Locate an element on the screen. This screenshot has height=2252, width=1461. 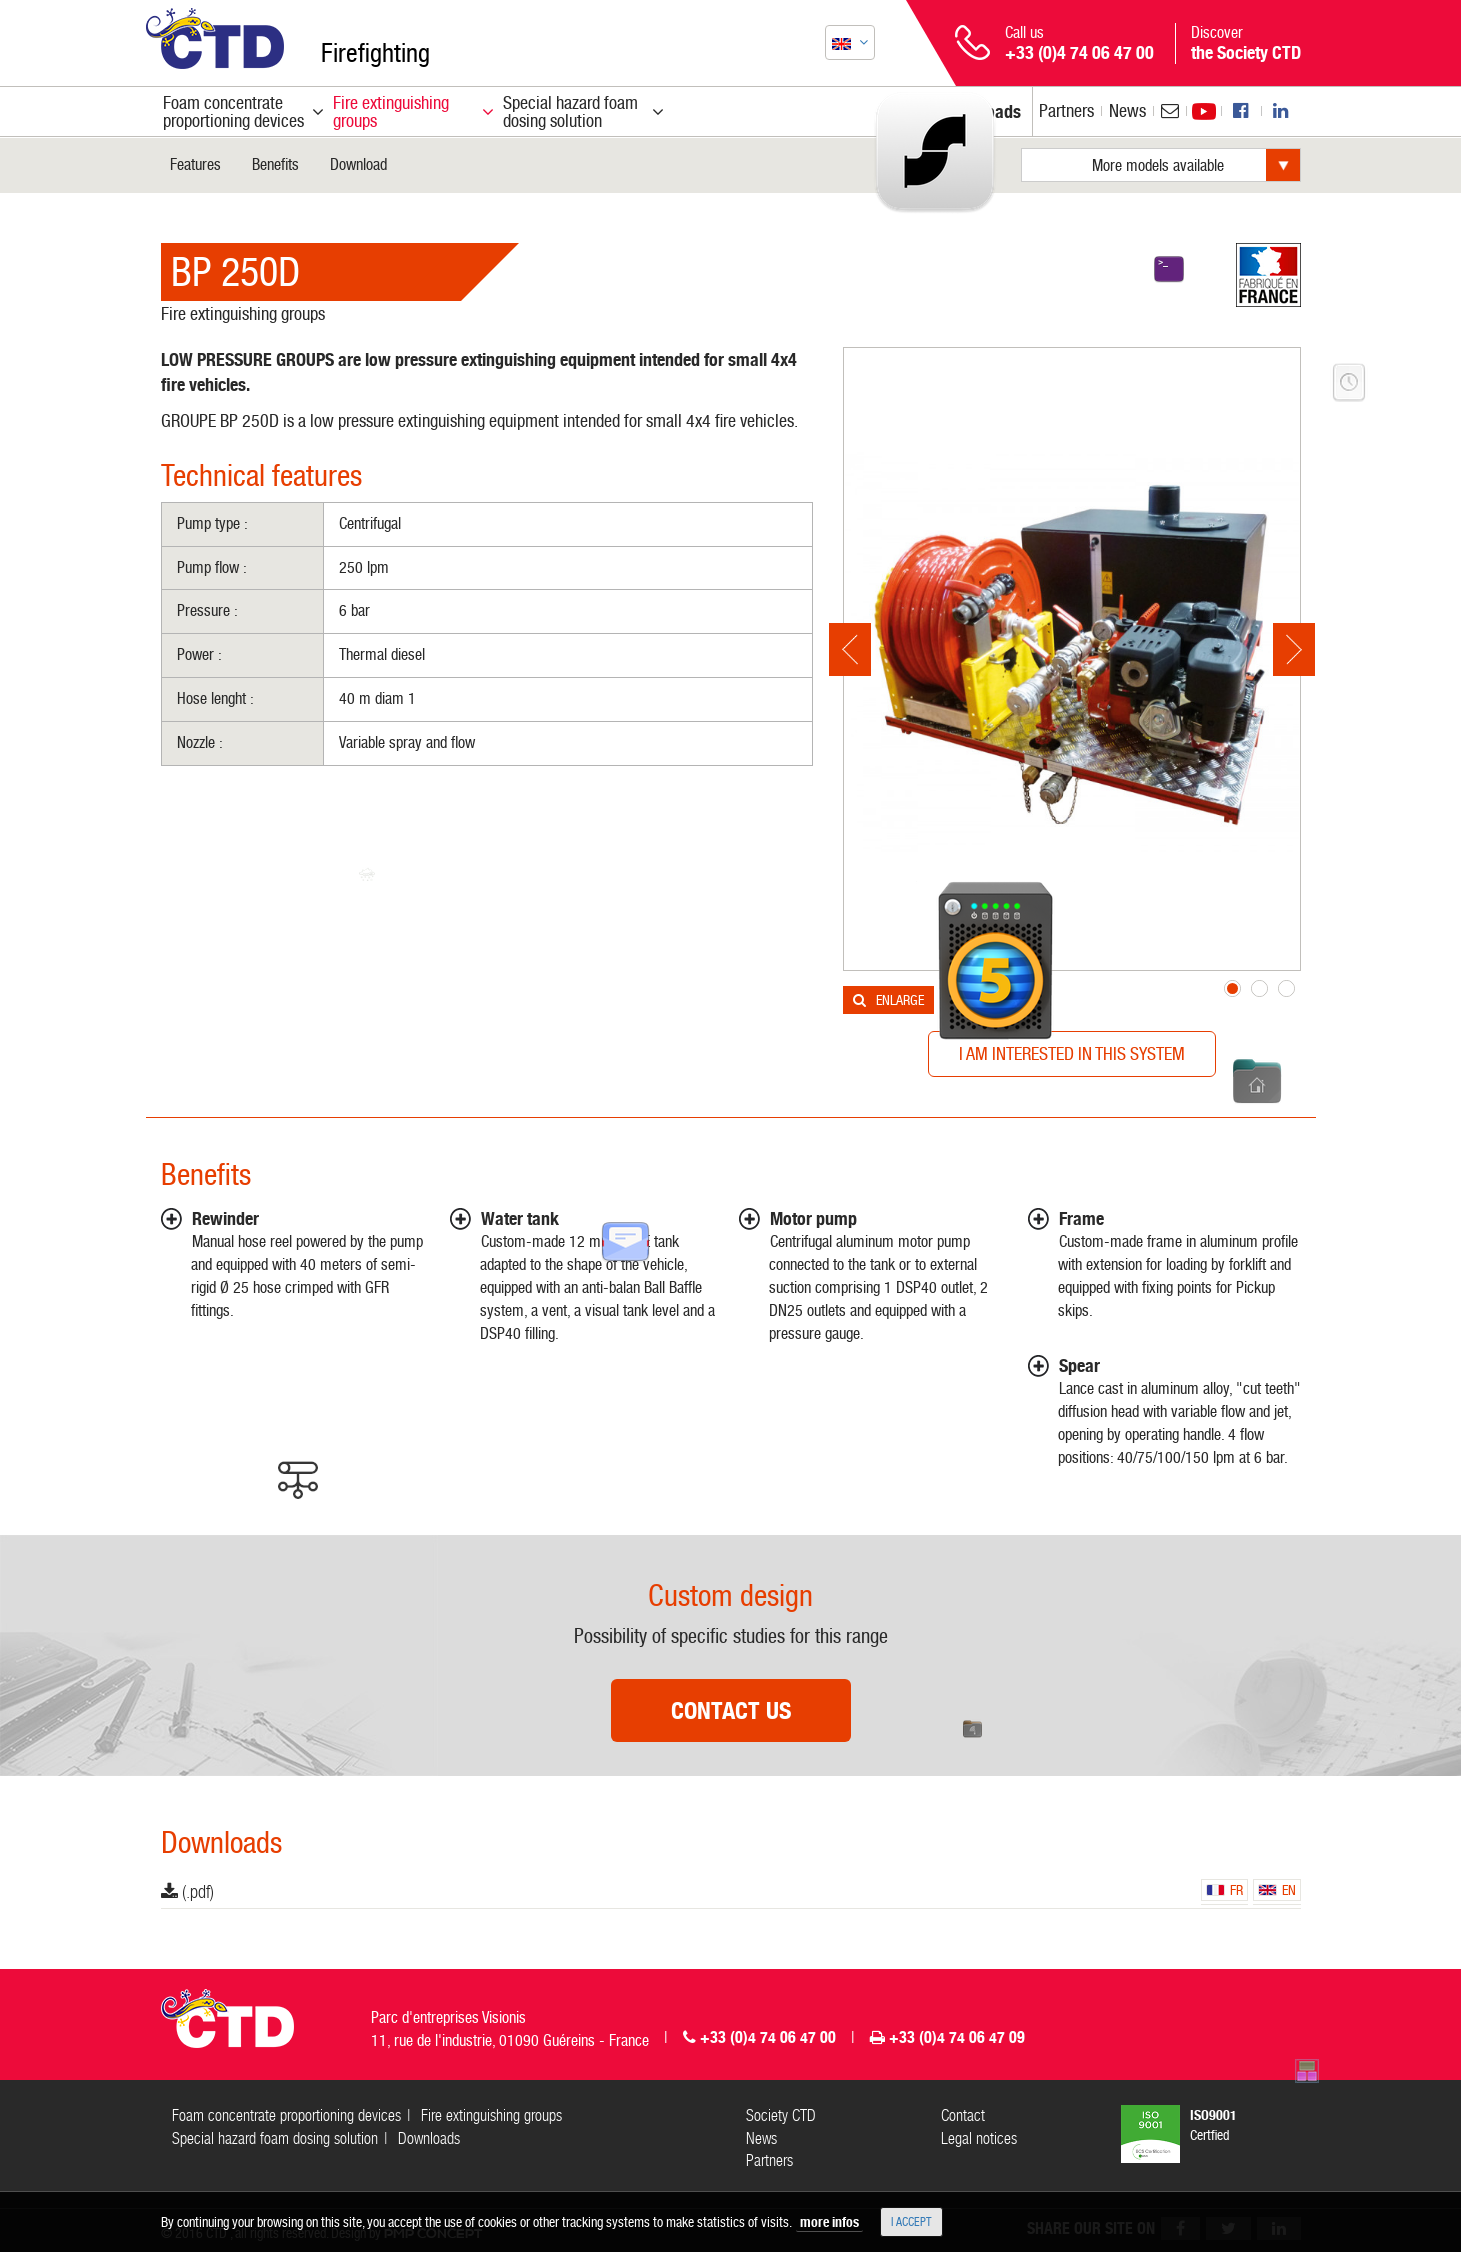
access RAID 5 storage configuration is located at coordinates (995, 960).